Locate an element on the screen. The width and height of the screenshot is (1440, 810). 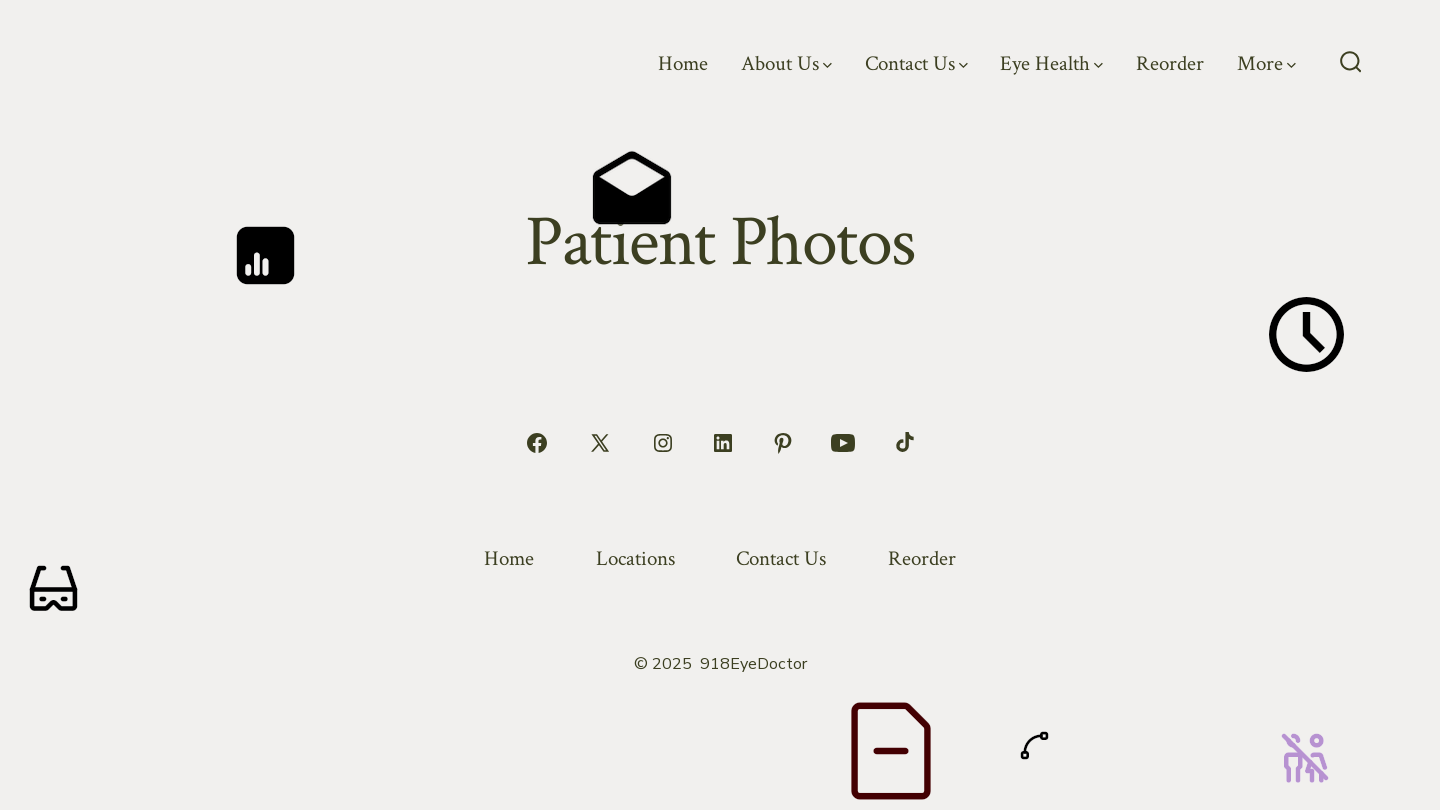
indicates a file has been removed or deleted is located at coordinates (891, 751).